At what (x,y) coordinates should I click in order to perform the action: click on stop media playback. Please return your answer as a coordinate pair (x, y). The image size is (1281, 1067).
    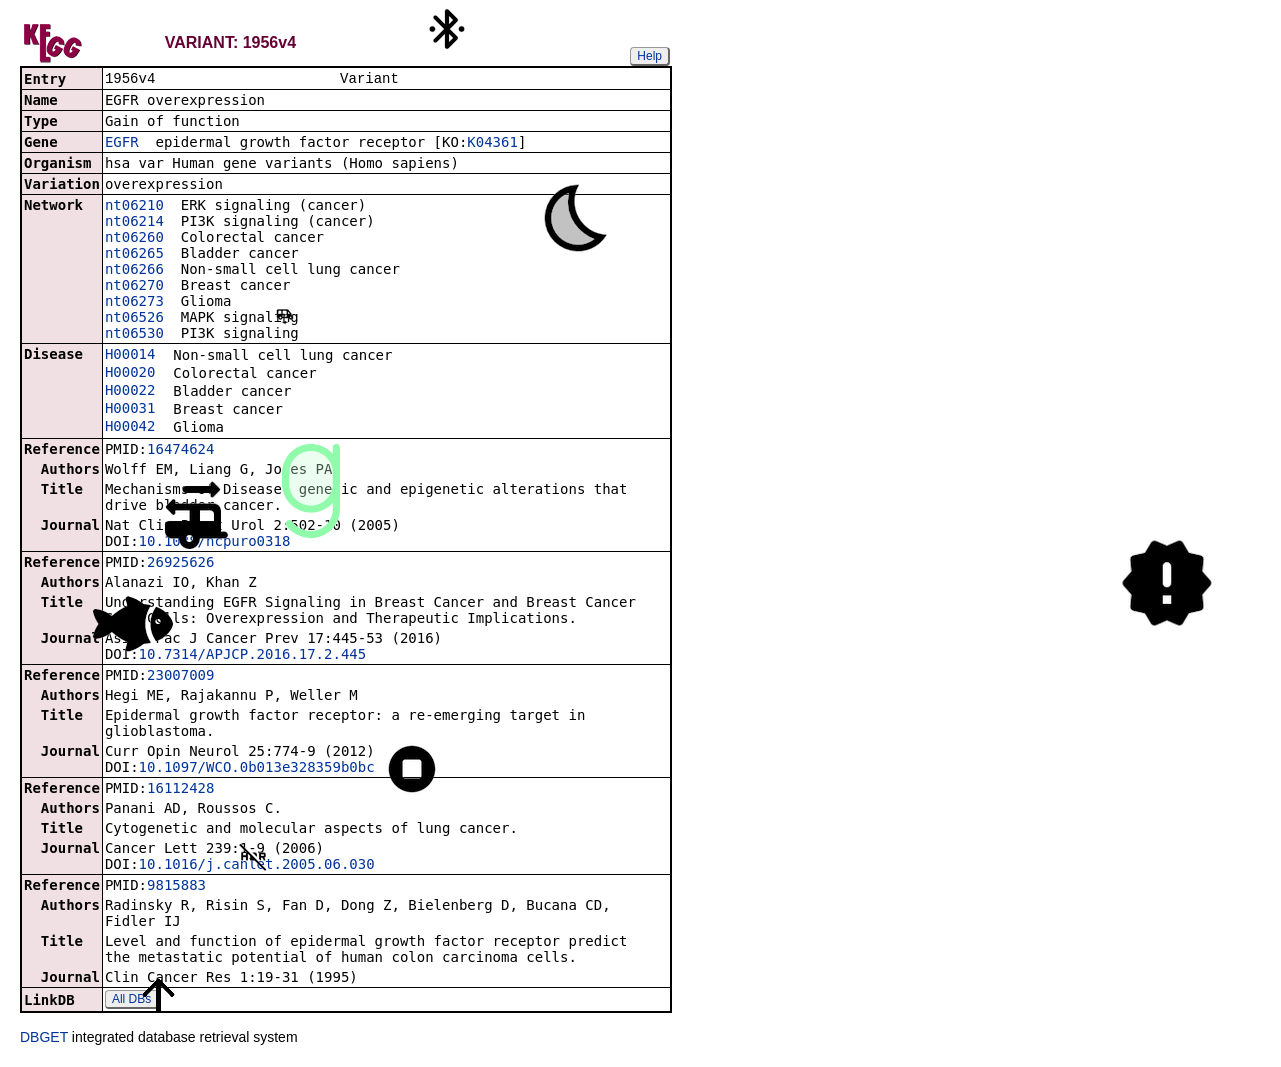
    Looking at the image, I should click on (412, 769).